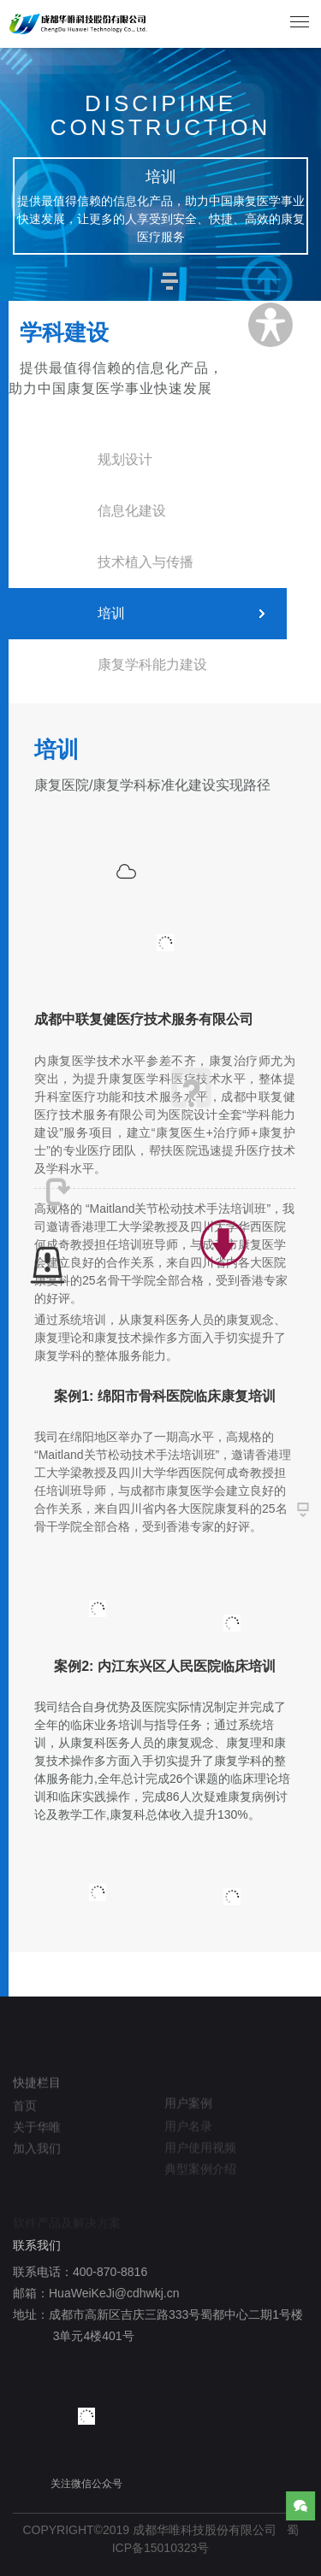 Image resolution: width=321 pixels, height=2576 pixels. I want to click on toggle text wrapping in a document or view, so click(56, 1191).